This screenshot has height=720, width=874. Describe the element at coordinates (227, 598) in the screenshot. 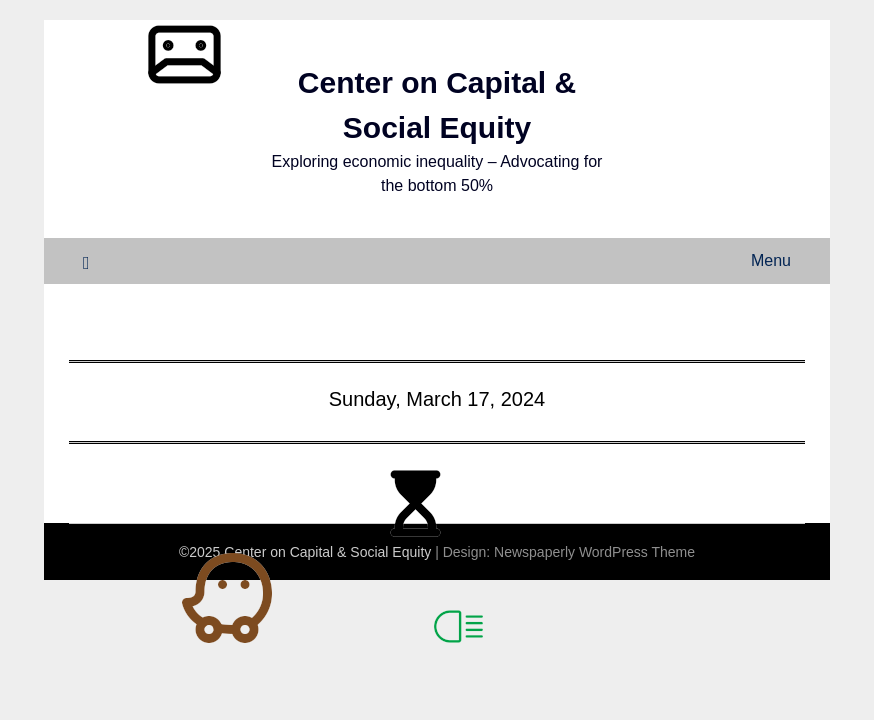

I see `open waze navigation app` at that location.